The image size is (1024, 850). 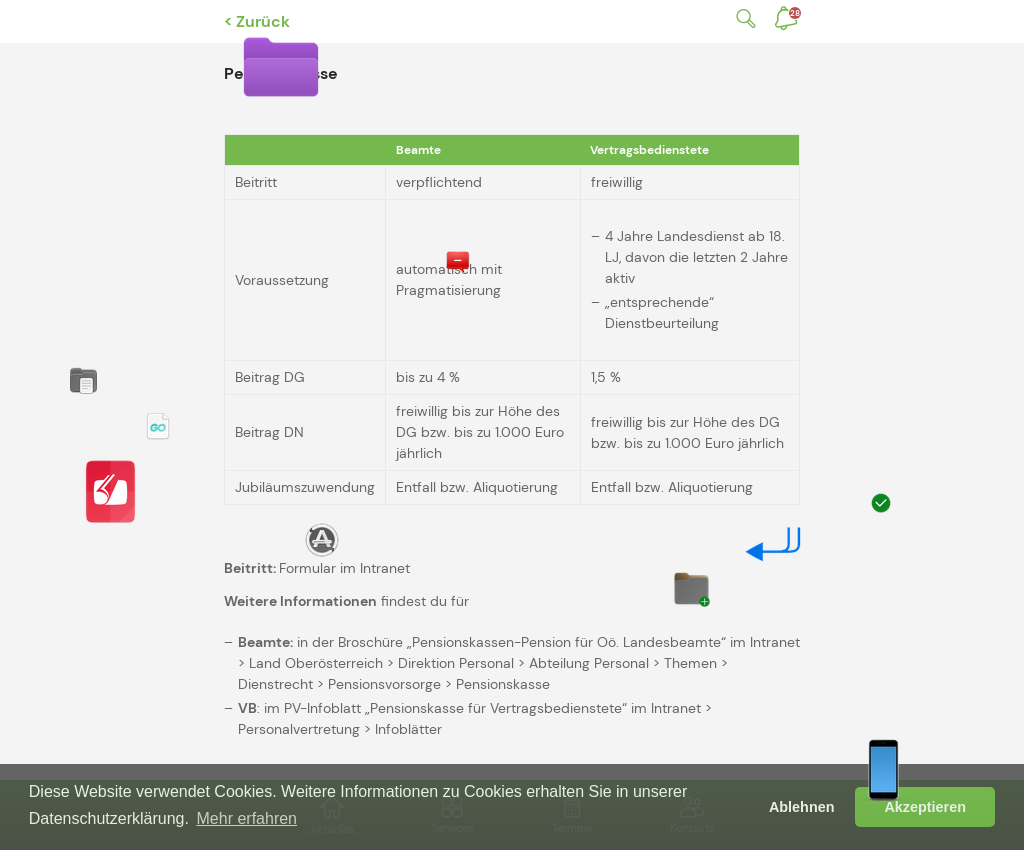 What do you see at coordinates (691, 588) in the screenshot?
I see `create a new folder` at bounding box center [691, 588].